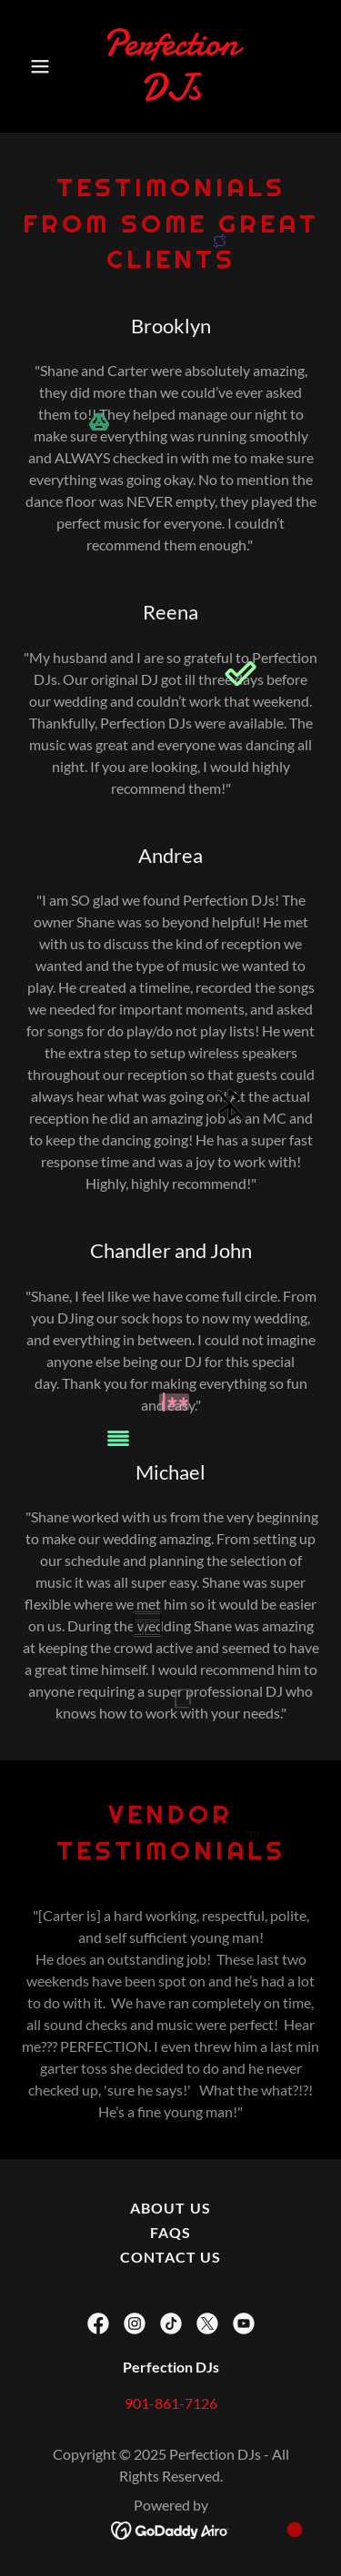  What do you see at coordinates (240, 673) in the screenshot?
I see `confirm or submit an action` at bounding box center [240, 673].